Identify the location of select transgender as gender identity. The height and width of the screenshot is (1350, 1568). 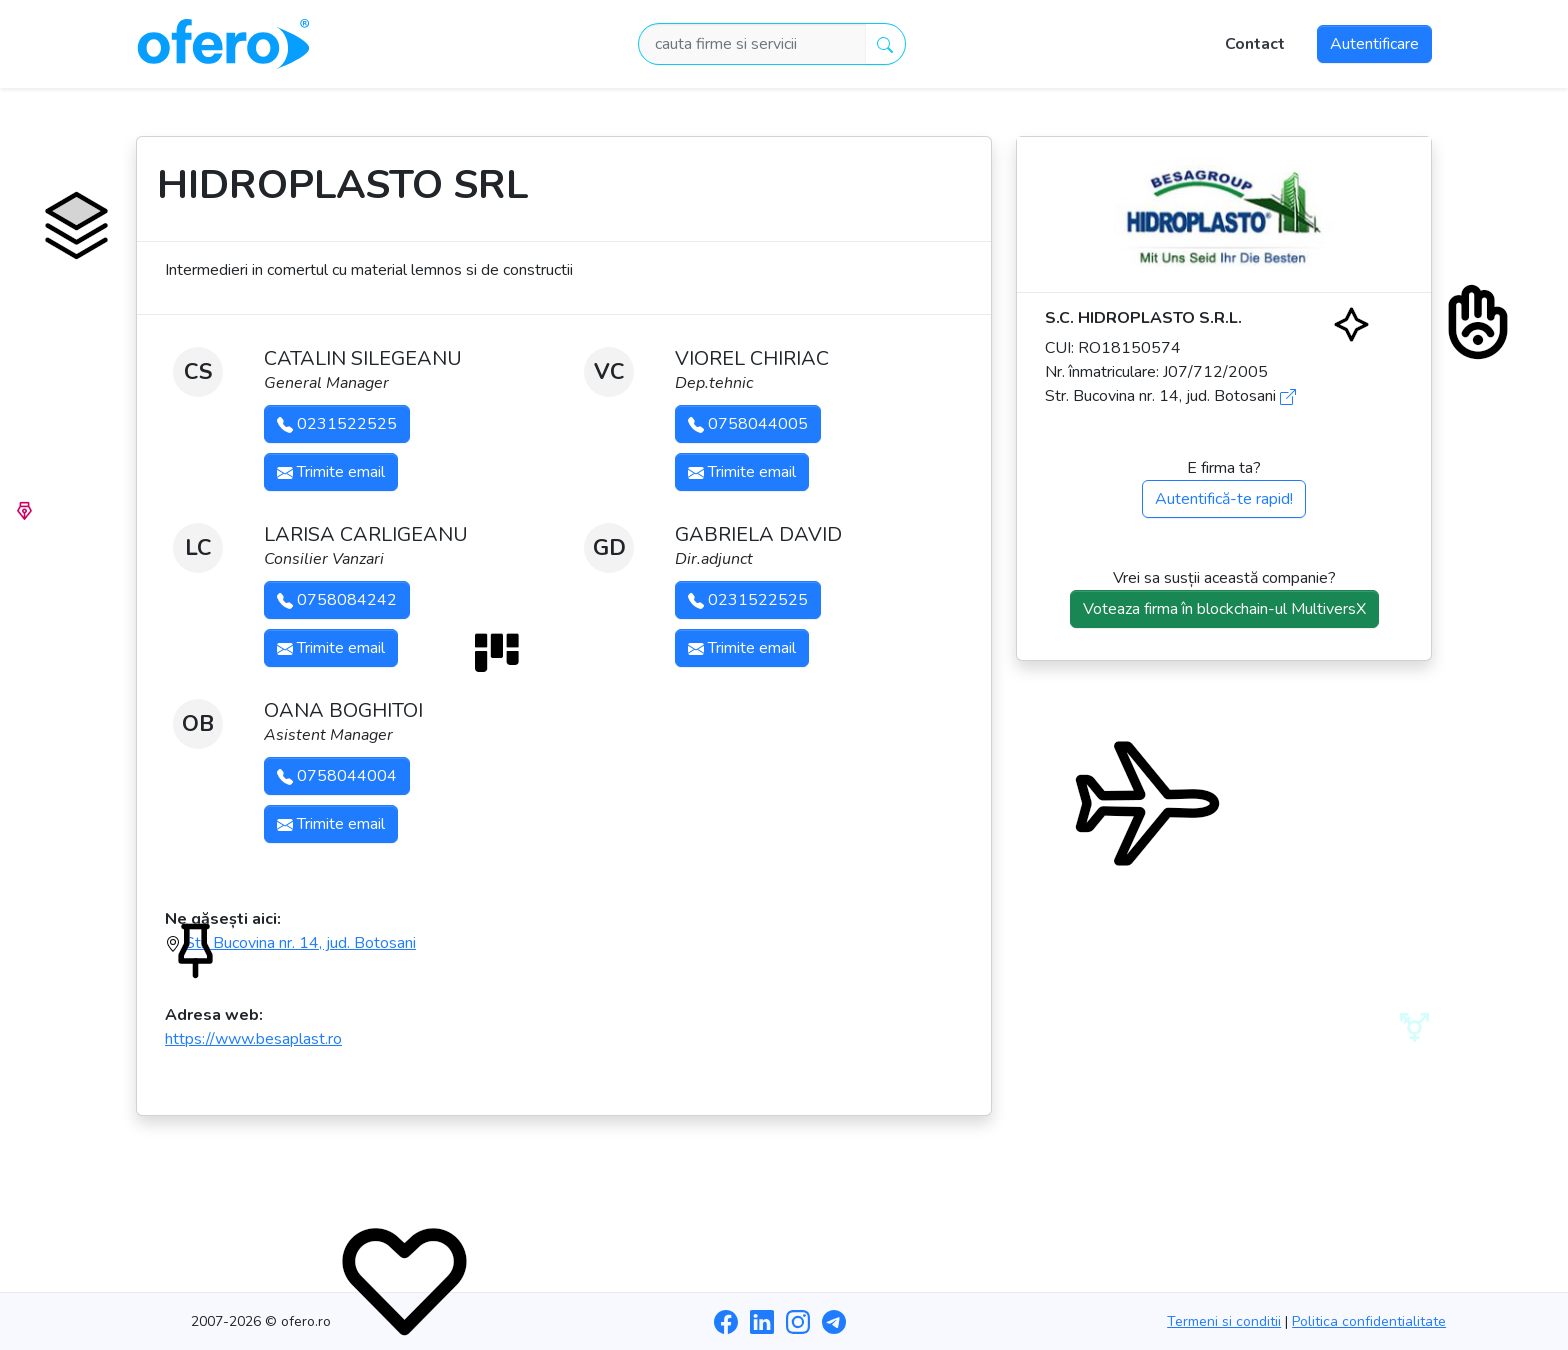
(1414, 1027).